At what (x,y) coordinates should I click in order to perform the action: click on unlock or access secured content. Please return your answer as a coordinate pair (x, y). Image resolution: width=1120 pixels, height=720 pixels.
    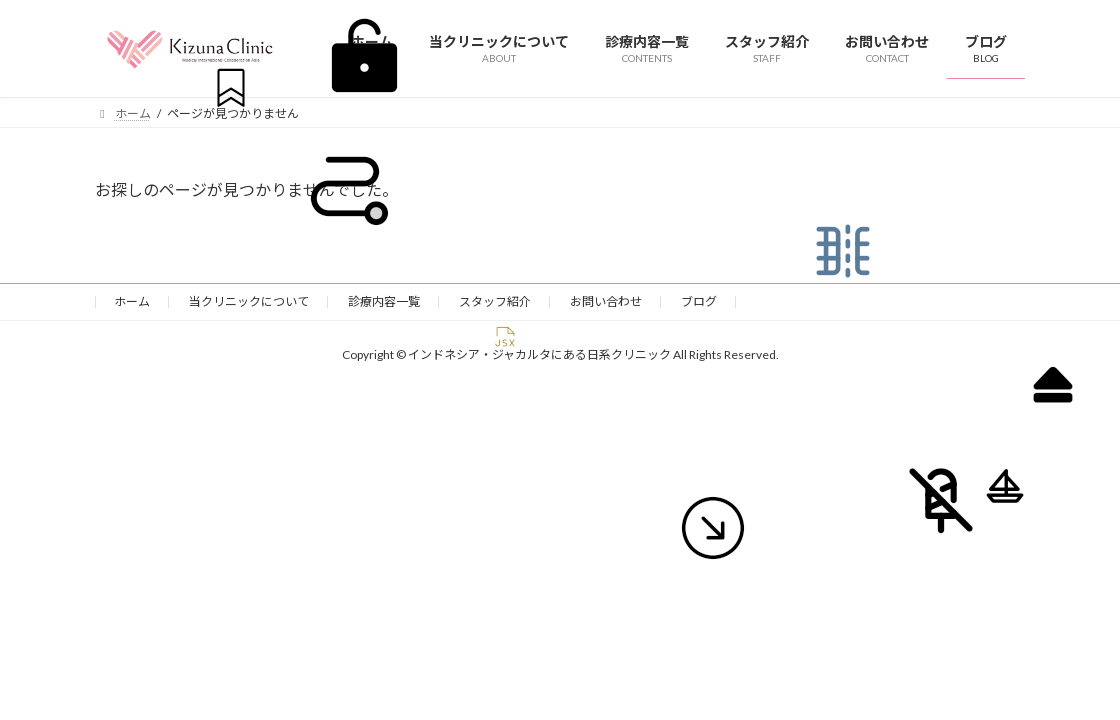
    Looking at the image, I should click on (364, 59).